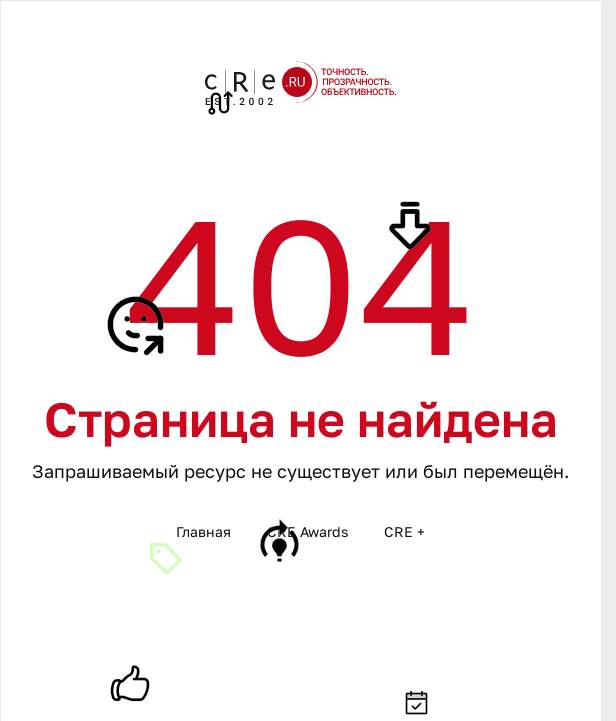 This screenshot has width=616, height=721. What do you see at coordinates (410, 226) in the screenshot?
I see `download file to device` at bounding box center [410, 226].